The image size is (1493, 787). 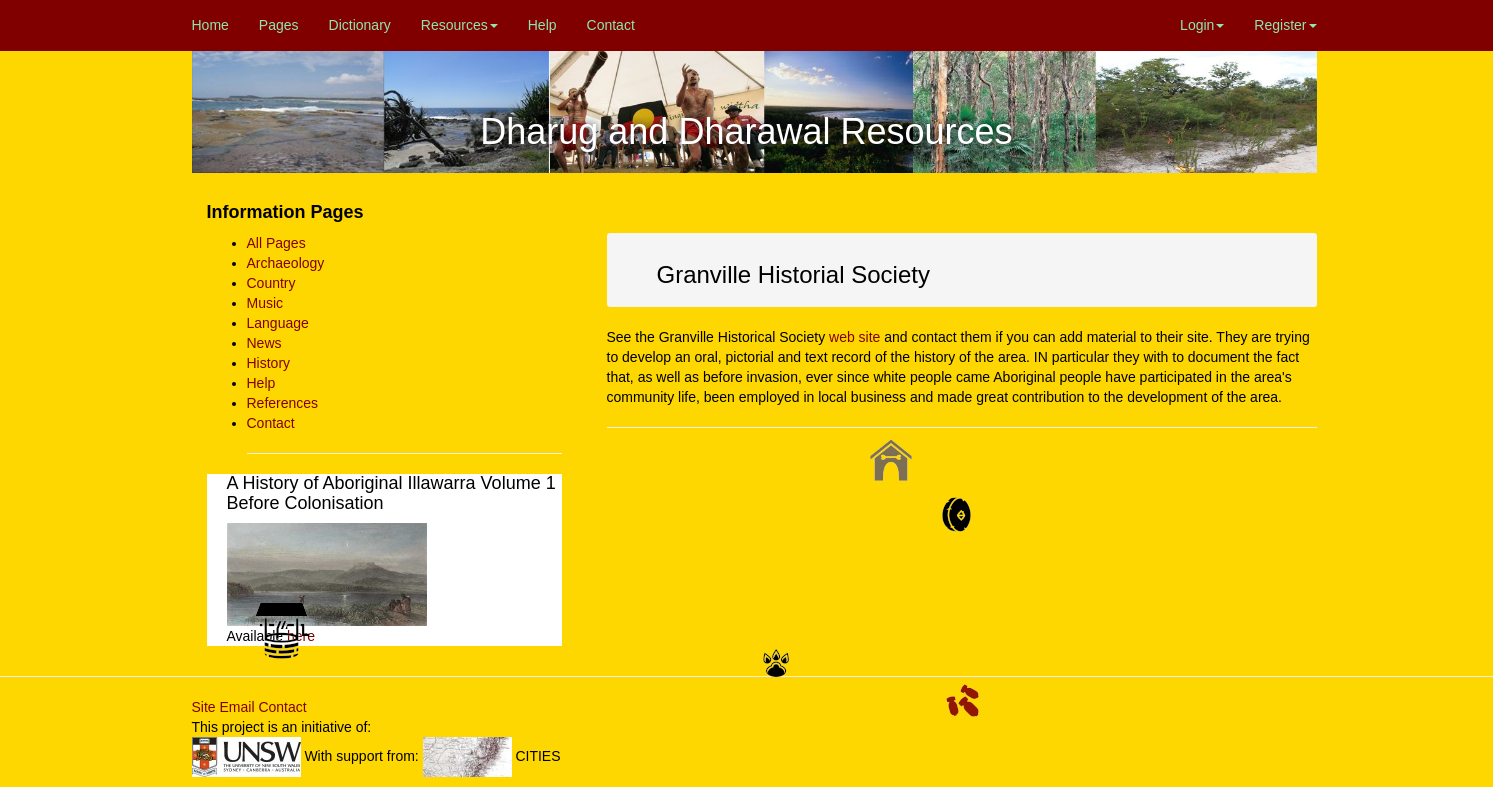 I want to click on access pet-related features or settings, so click(x=776, y=663).